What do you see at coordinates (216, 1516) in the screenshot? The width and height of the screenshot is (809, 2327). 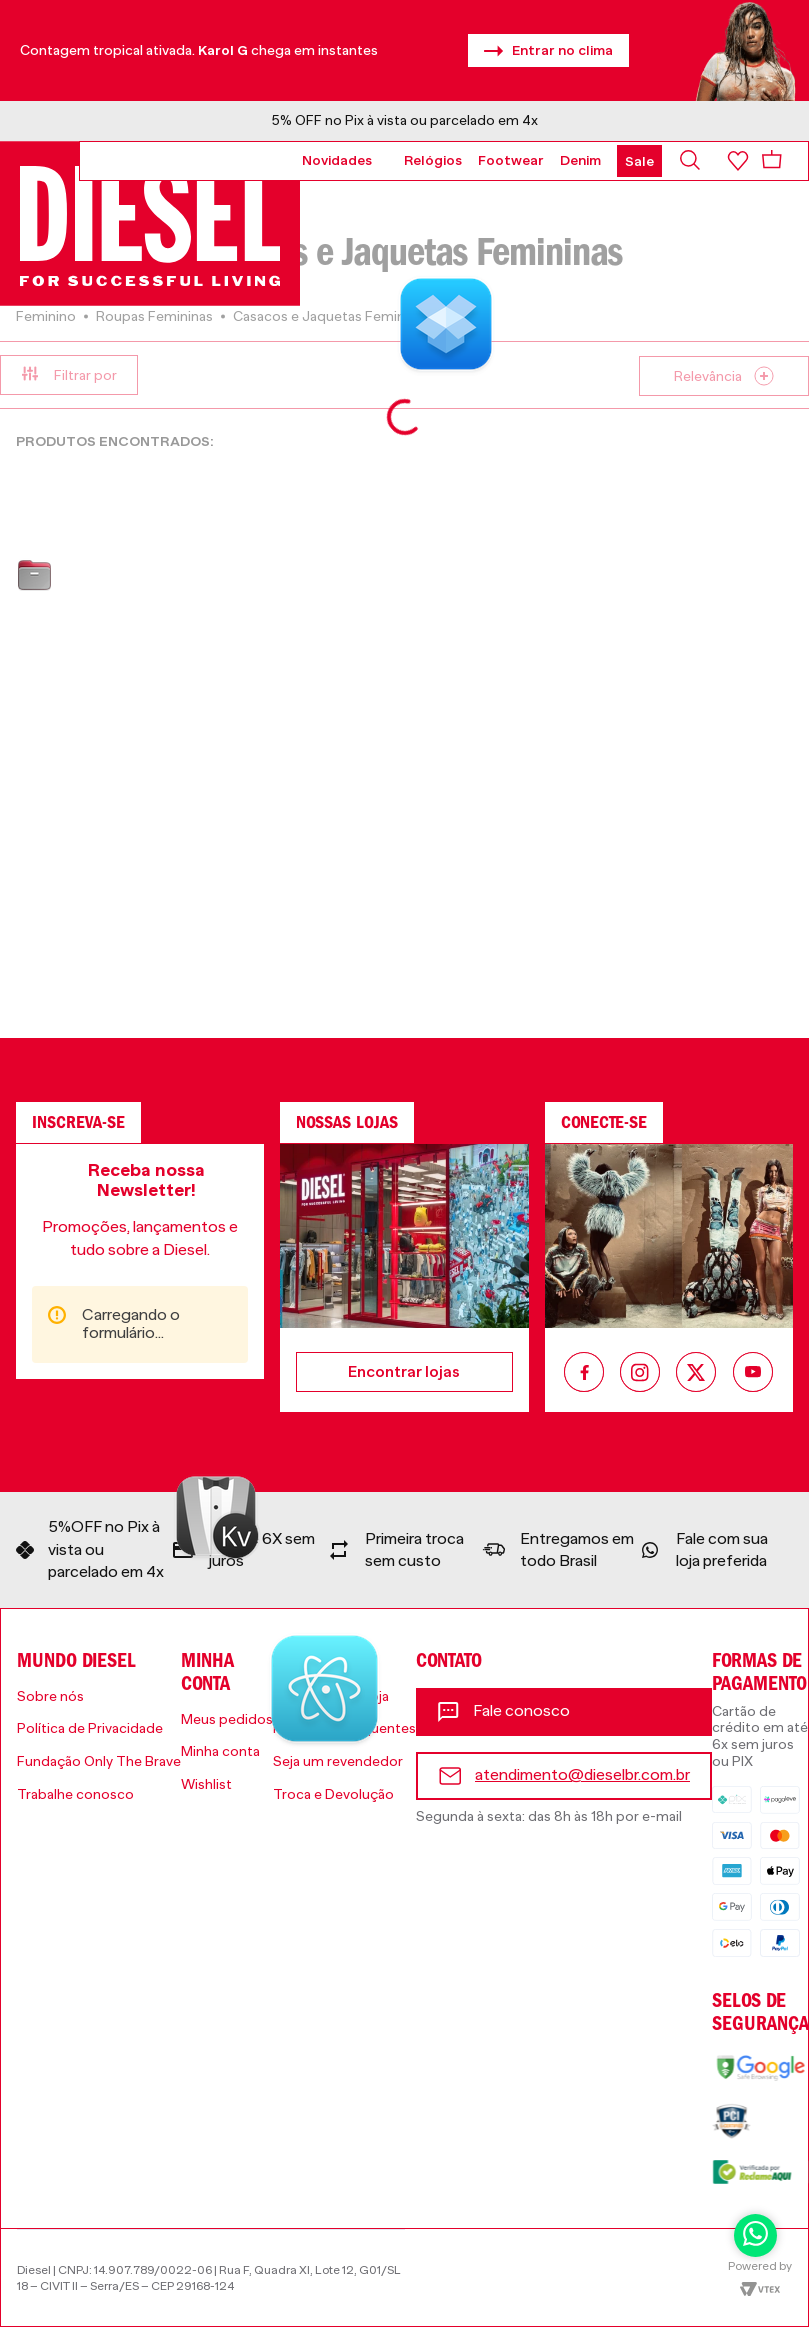 I see `open kvantum theme manager` at bounding box center [216, 1516].